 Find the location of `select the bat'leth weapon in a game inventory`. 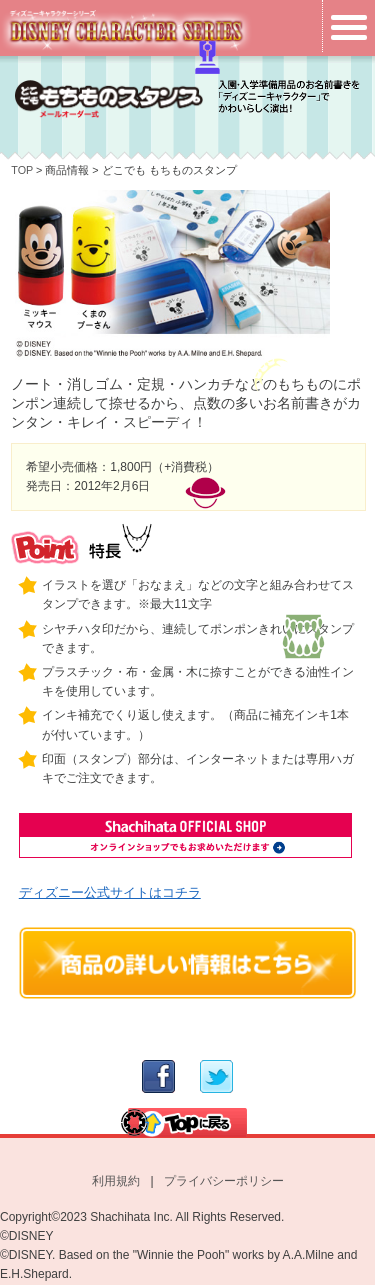

select the bat'leth weapon in a game inventory is located at coordinates (271, 375).